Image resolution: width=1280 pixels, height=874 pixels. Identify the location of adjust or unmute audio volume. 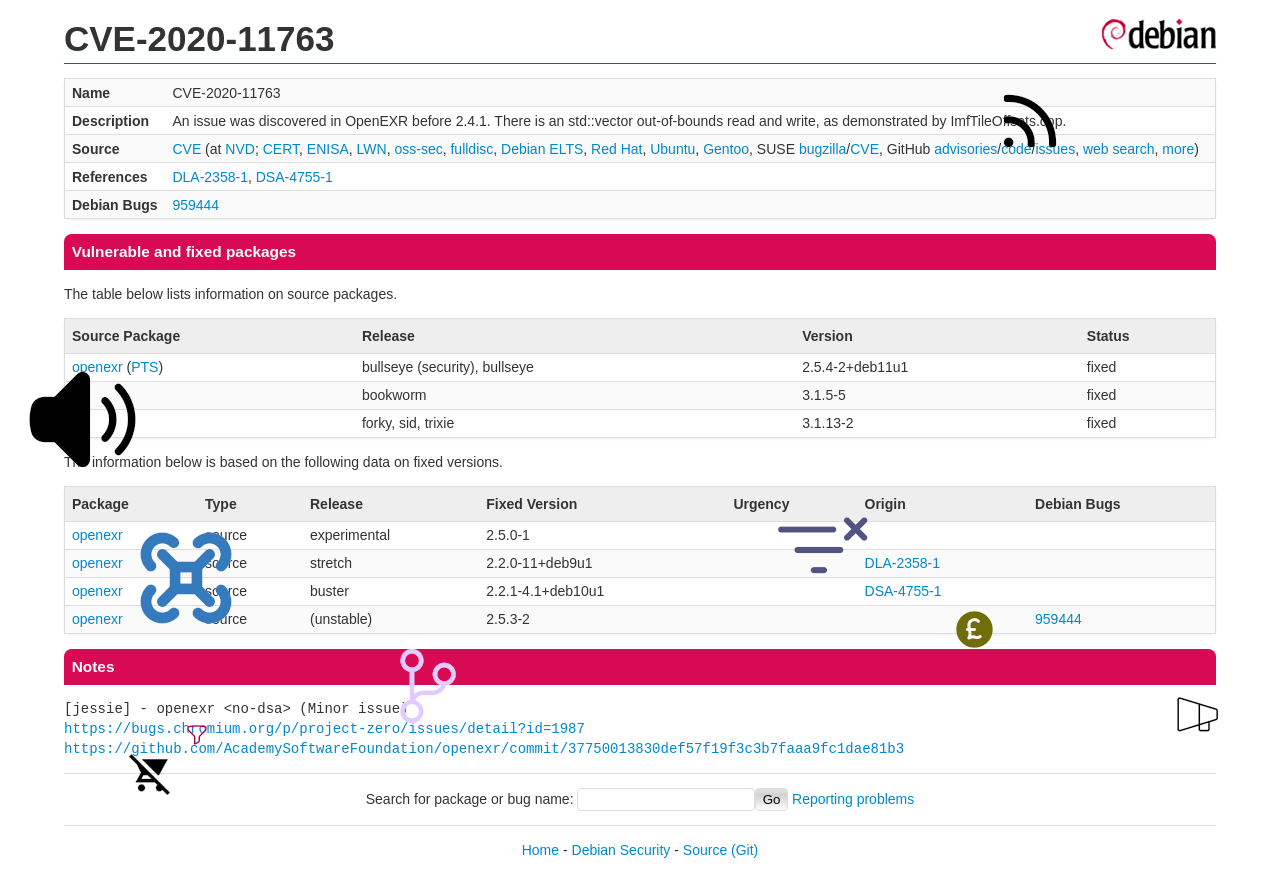
(82, 419).